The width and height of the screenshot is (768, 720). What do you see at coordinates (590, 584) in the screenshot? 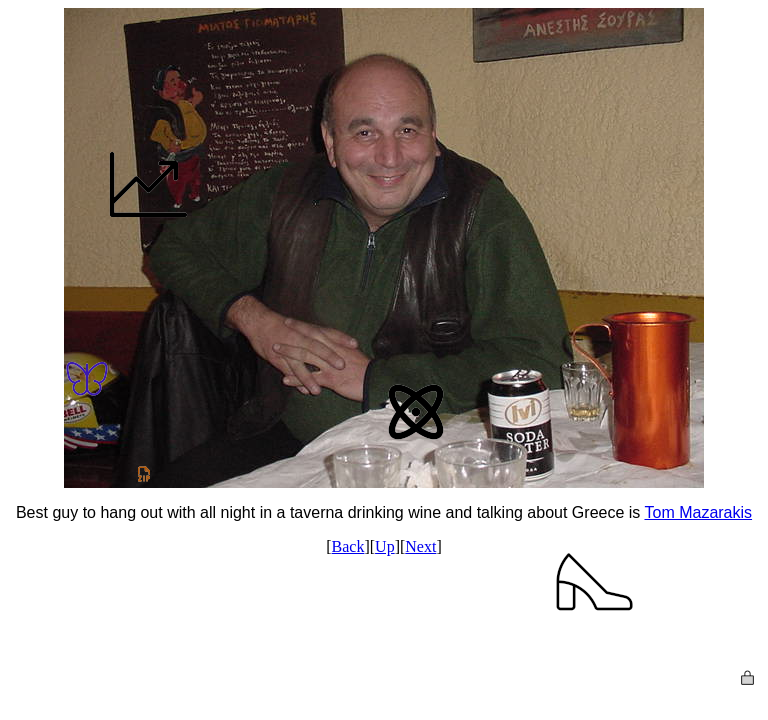
I see `browse women's footwear or shoes` at bounding box center [590, 584].